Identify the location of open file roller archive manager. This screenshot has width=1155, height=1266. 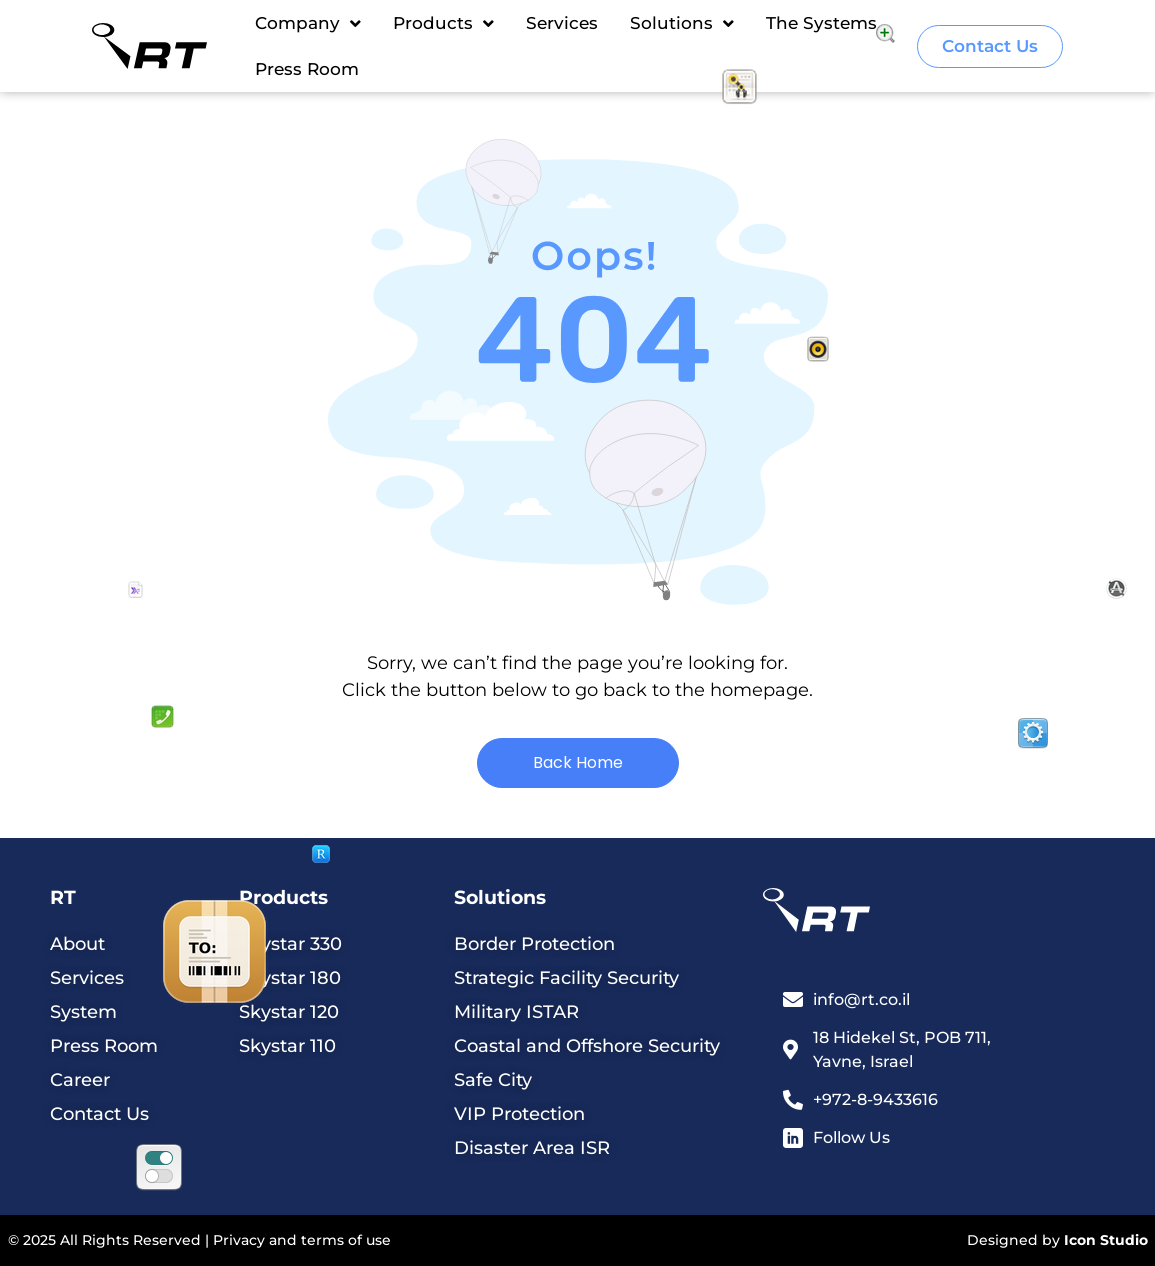
(214, 951).